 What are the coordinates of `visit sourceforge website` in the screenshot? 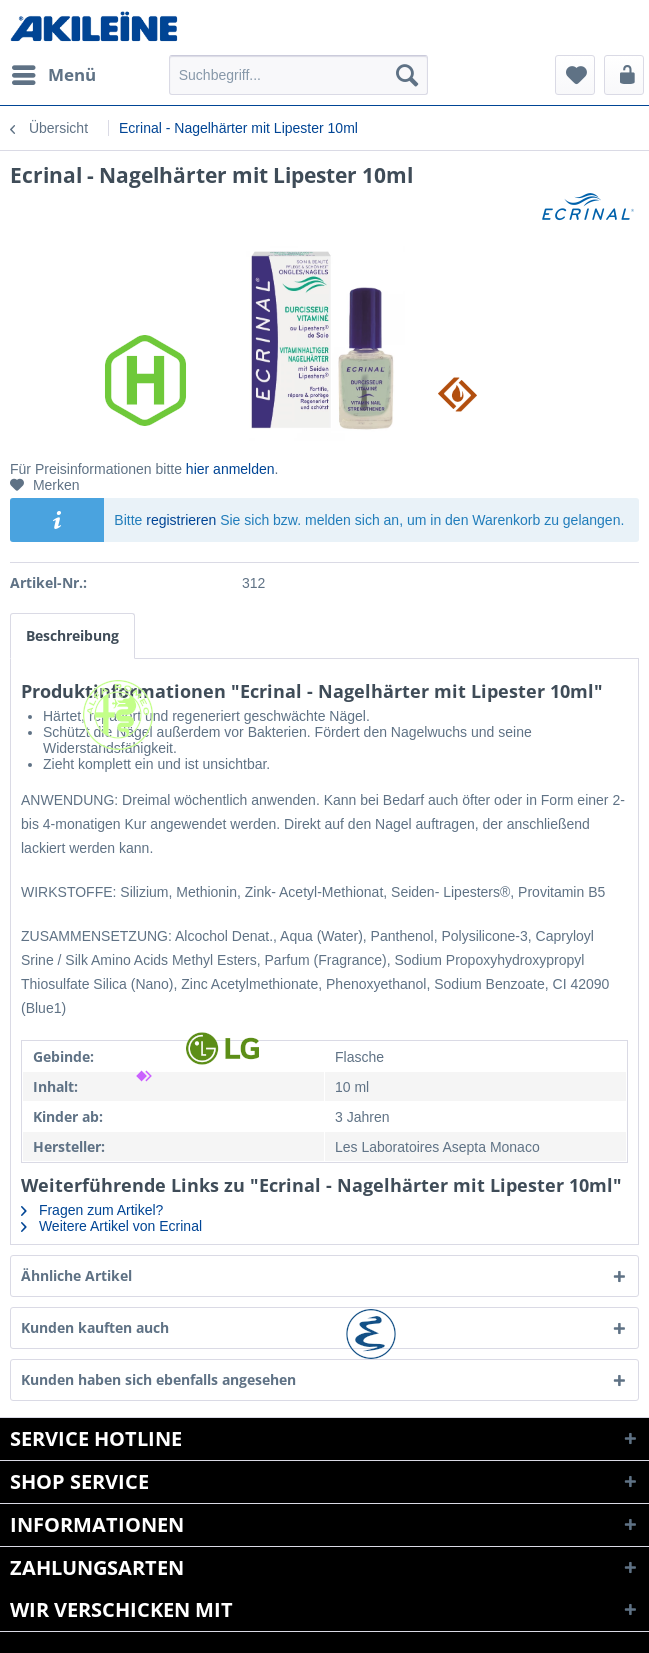 It's located at (457, 394).